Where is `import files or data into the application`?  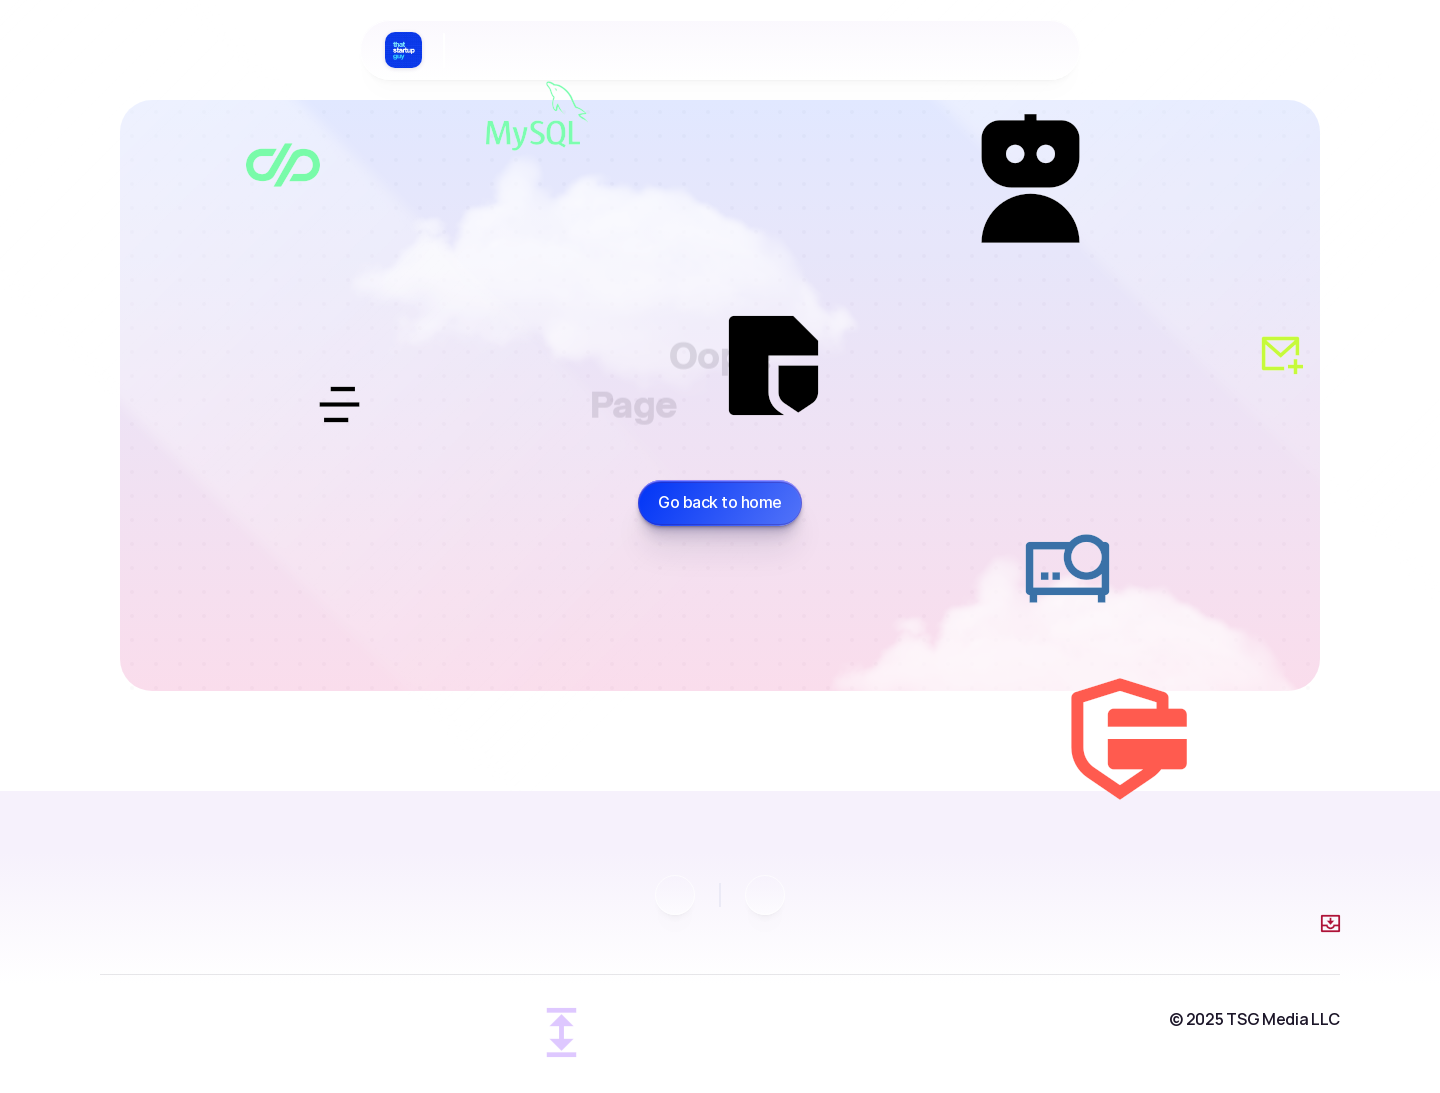
import files or data into the application is located at coordinates (1330, 923).